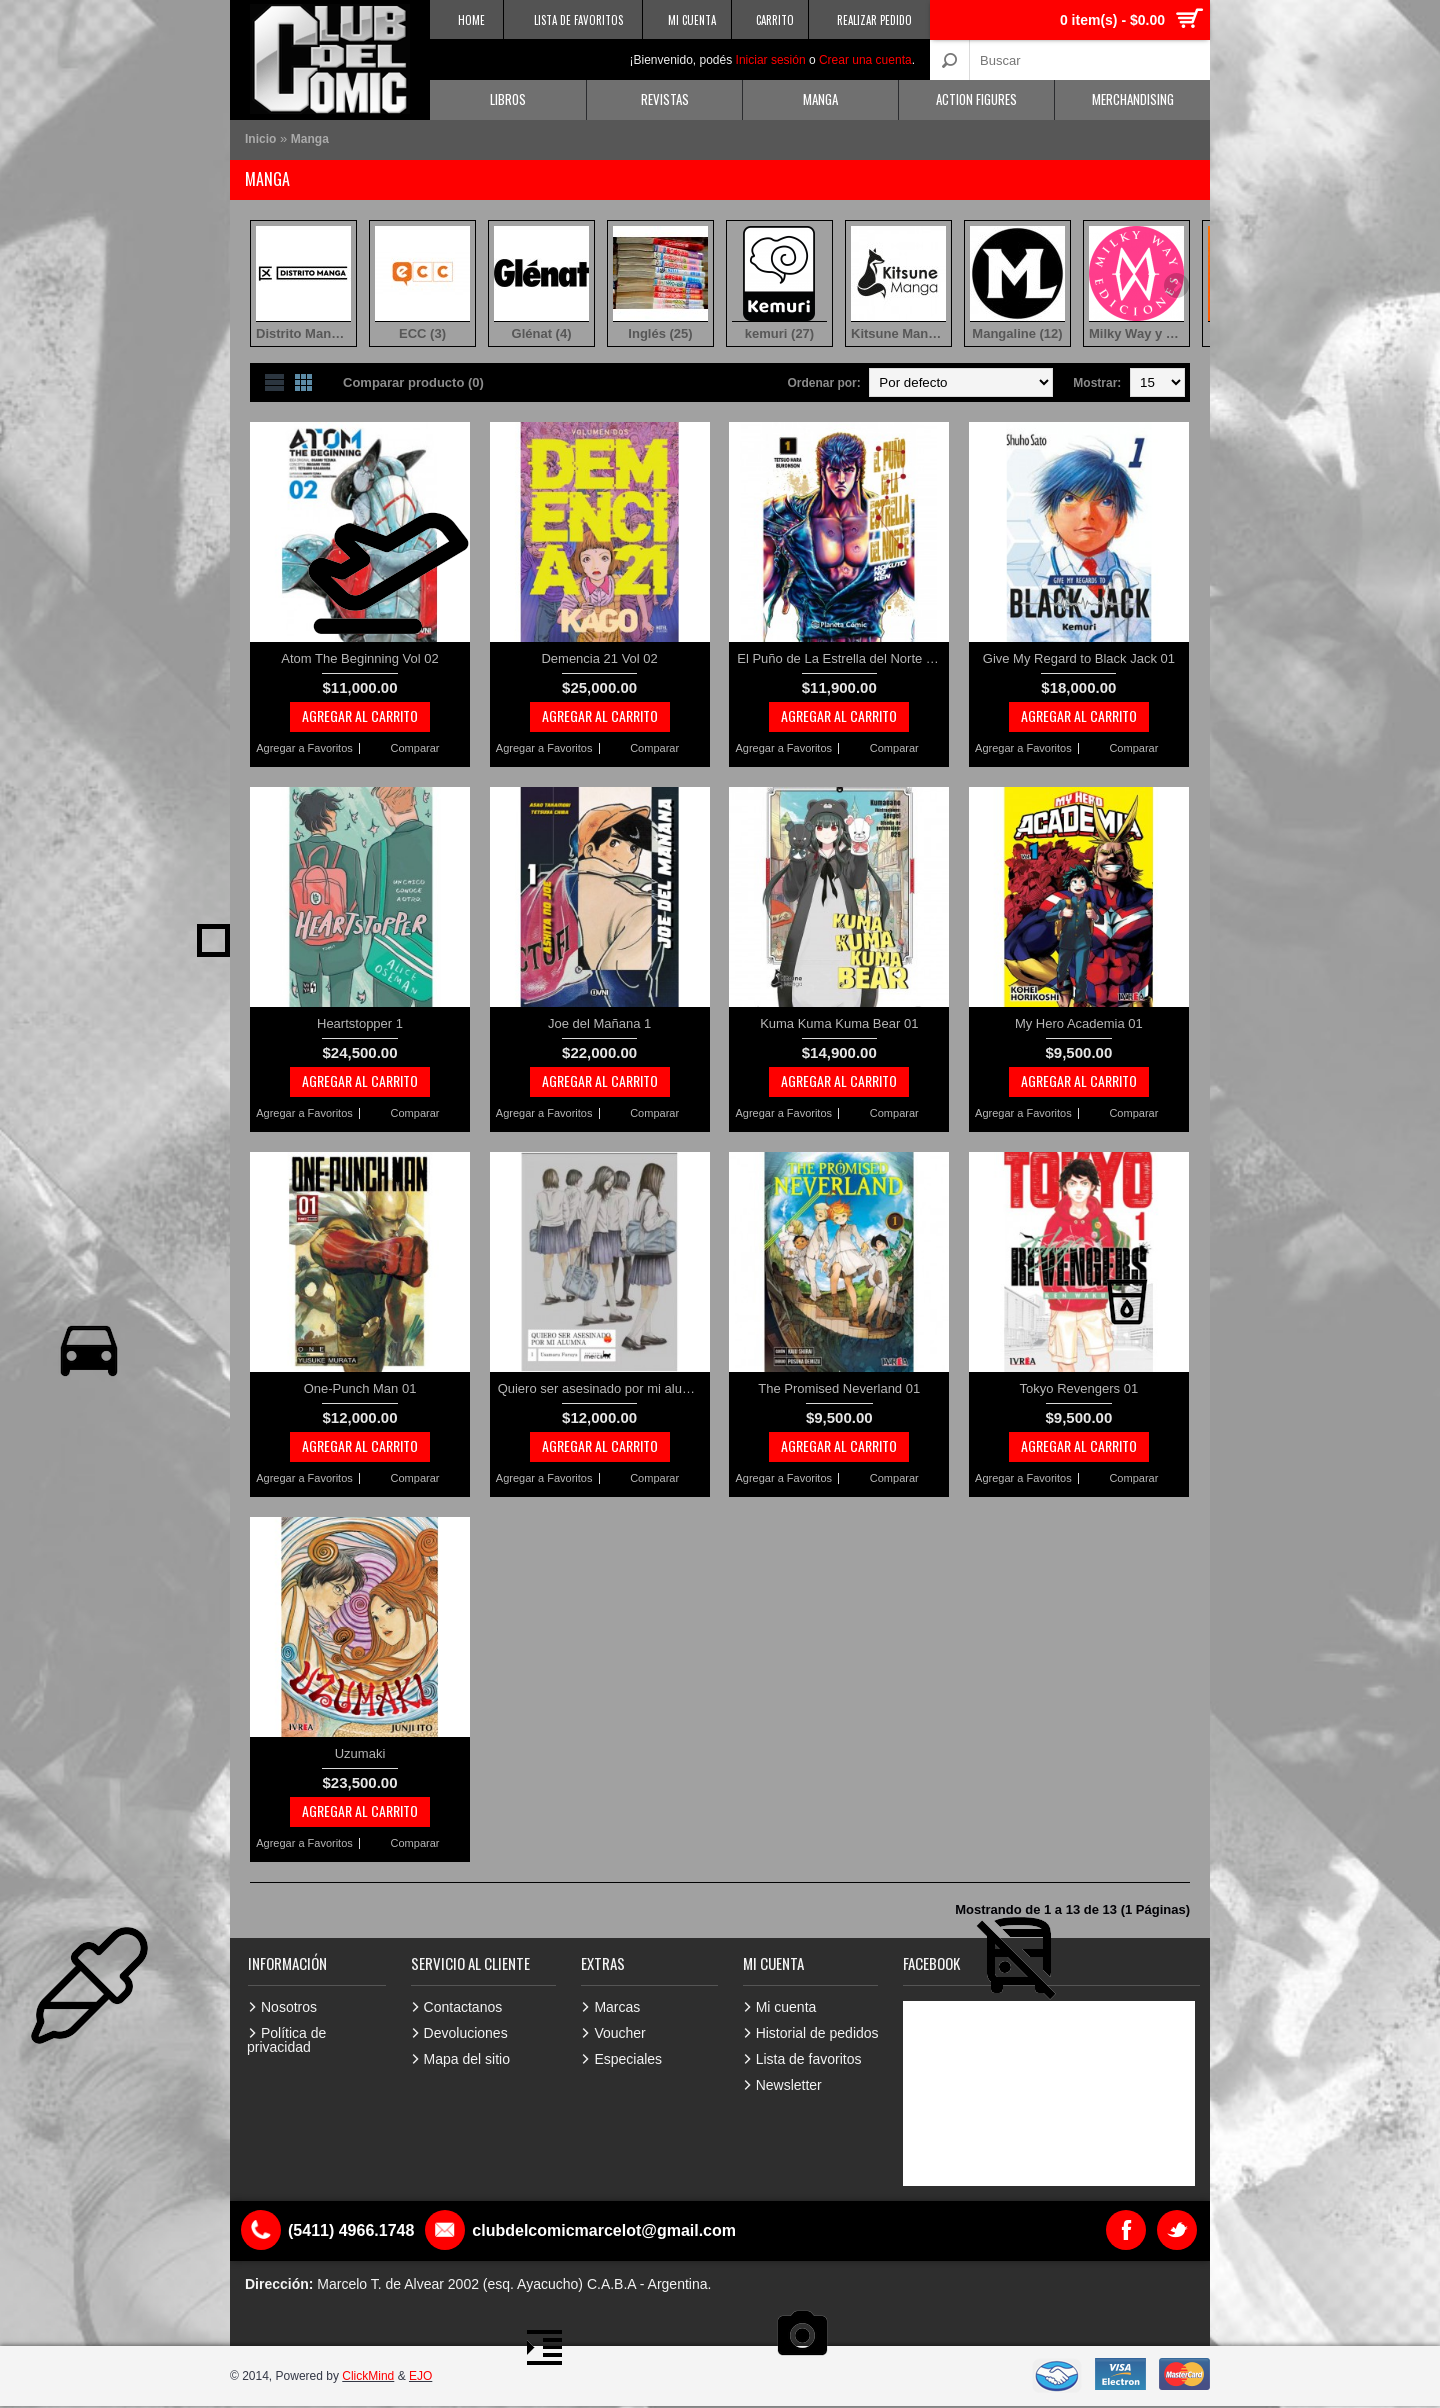 Image resolution: width=1440 pixels, height=2408 pixels. I want to click on no transfer available at this stop, so click(1019, 1957).